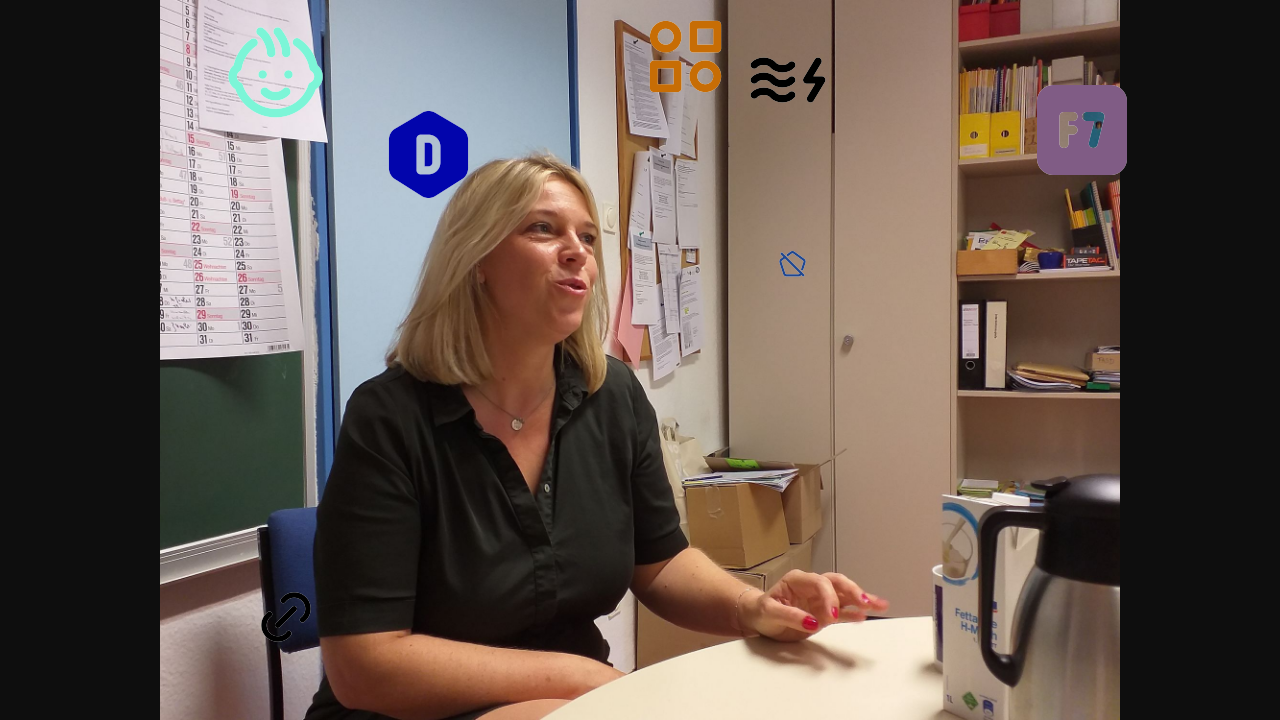 This screenshot has height=720, width=1280. What do you see at coordinates (428, 154) in the screenshot?
I see `indicates a "D" grade or rating level` at bounding box center [428, 154].